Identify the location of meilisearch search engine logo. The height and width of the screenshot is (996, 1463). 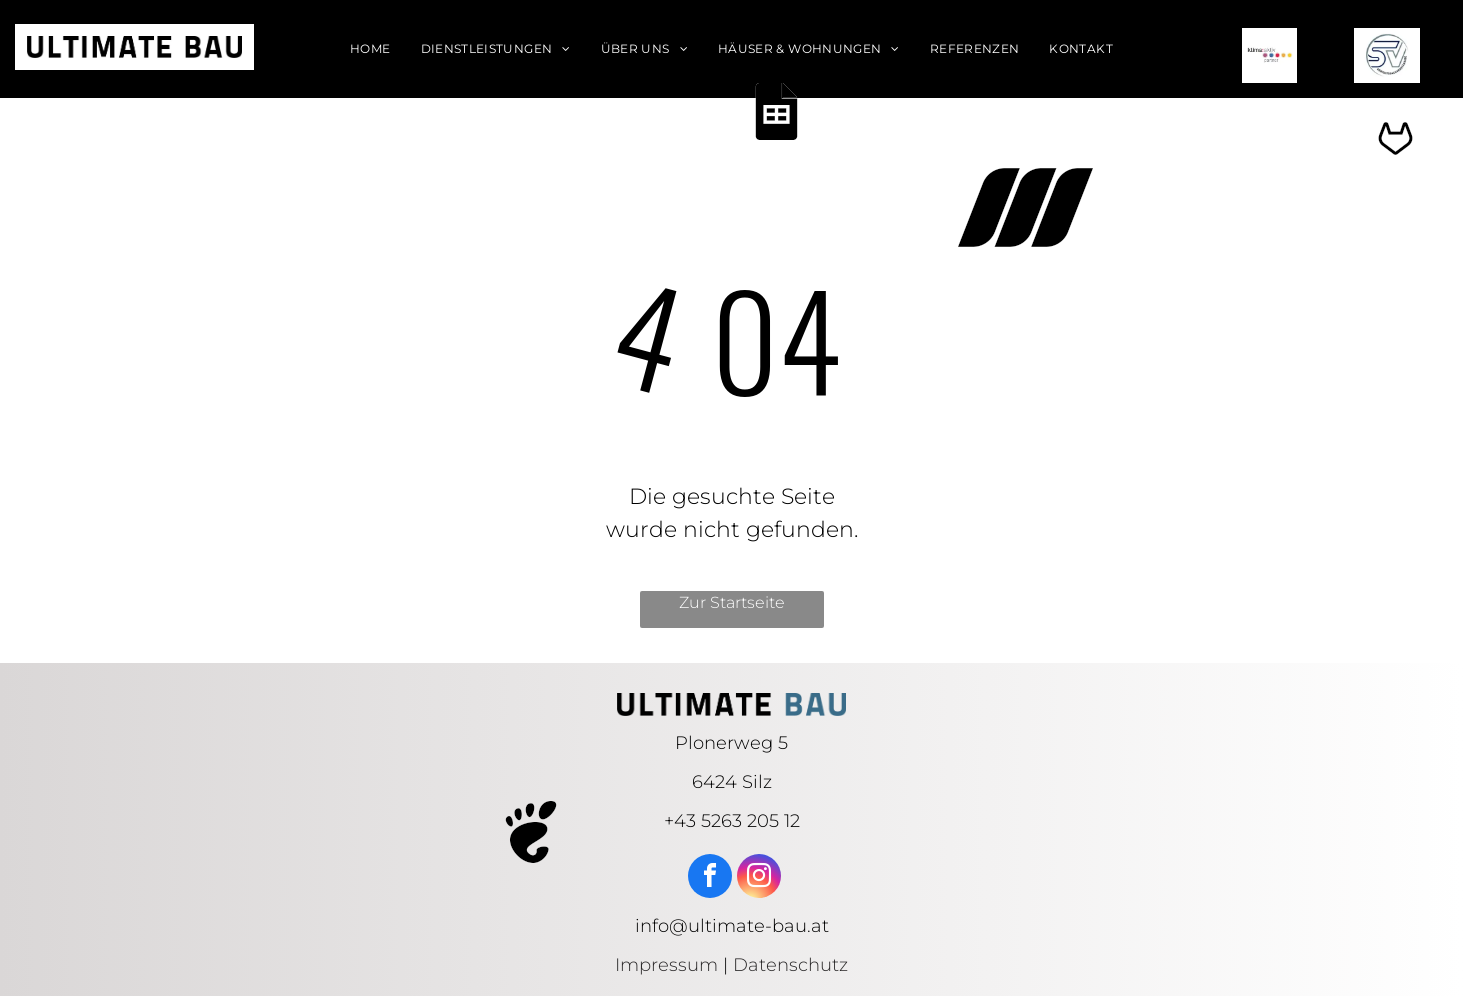
(1025, 207).